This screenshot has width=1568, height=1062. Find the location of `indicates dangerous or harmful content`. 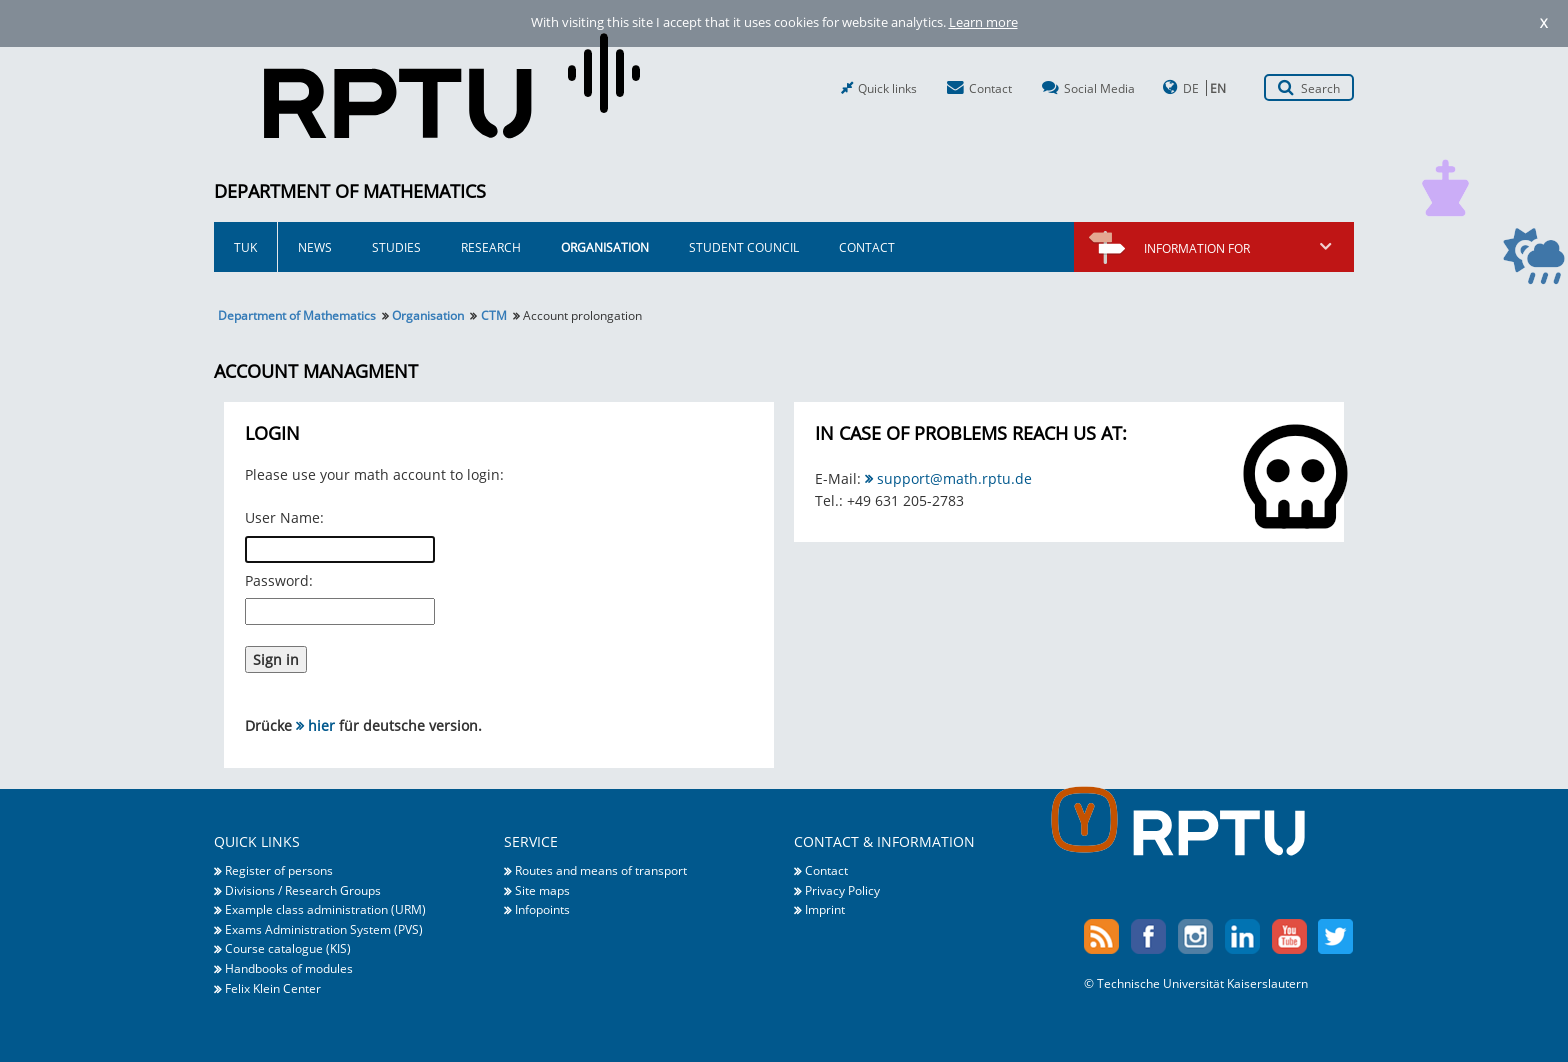

indicates dangerous or harmful content is located at coordinates (1295, 476).